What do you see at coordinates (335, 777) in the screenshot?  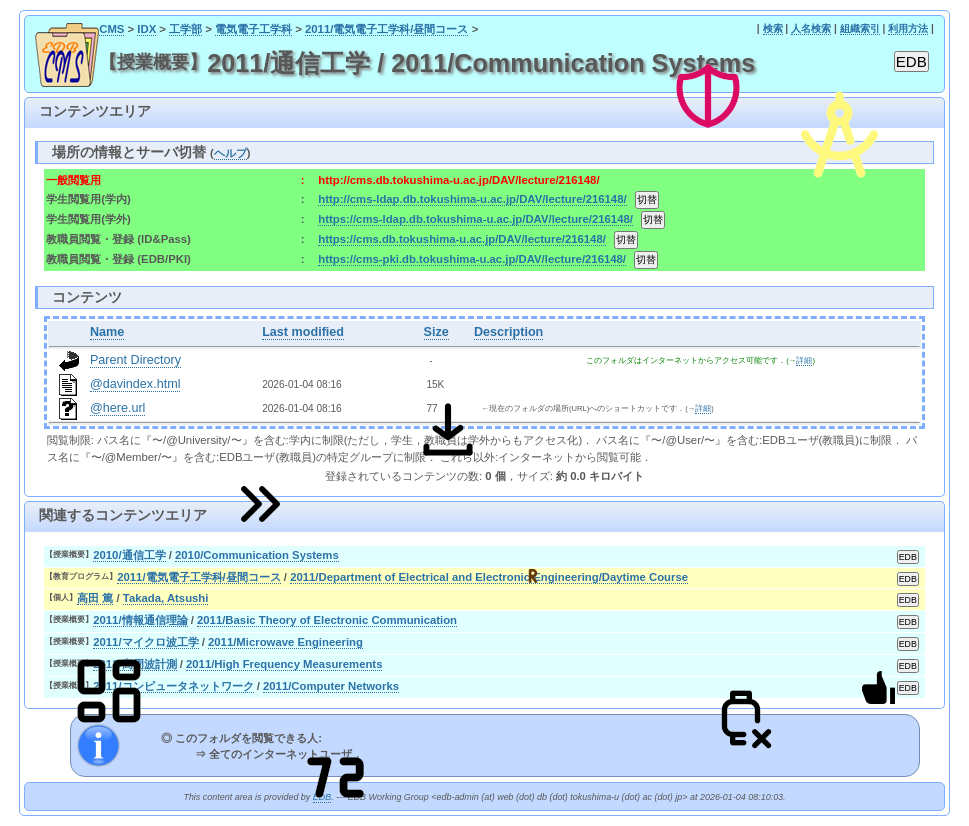 I see `indicates item number 72 in a list or sequence` at bounding box center [335, 777].